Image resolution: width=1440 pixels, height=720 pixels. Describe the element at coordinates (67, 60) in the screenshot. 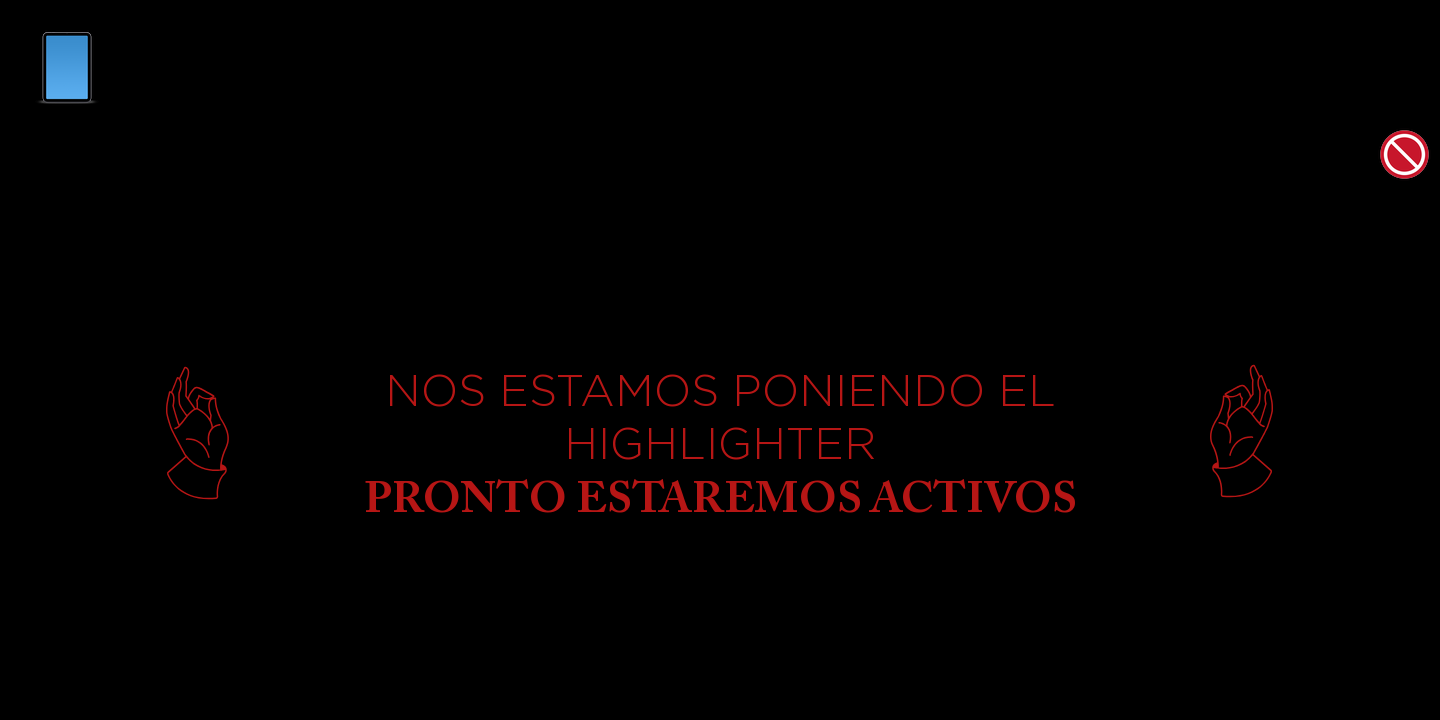

I see `iPad Mini device icon` at that location.